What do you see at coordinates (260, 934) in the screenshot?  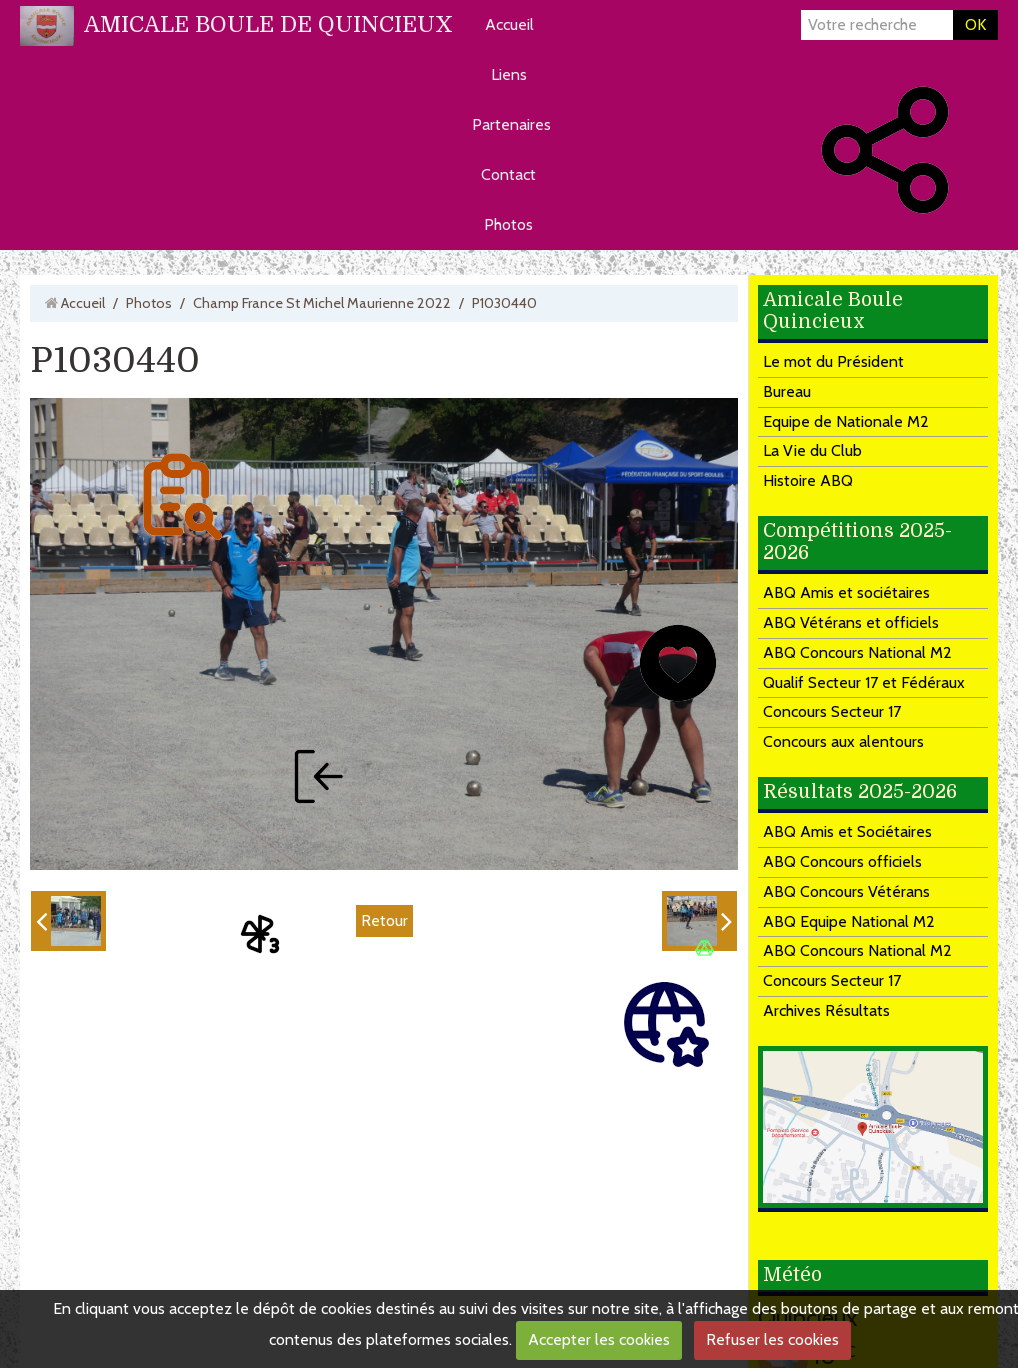 I see `set car fan speed to level 3` at bounding box center [260, 934].